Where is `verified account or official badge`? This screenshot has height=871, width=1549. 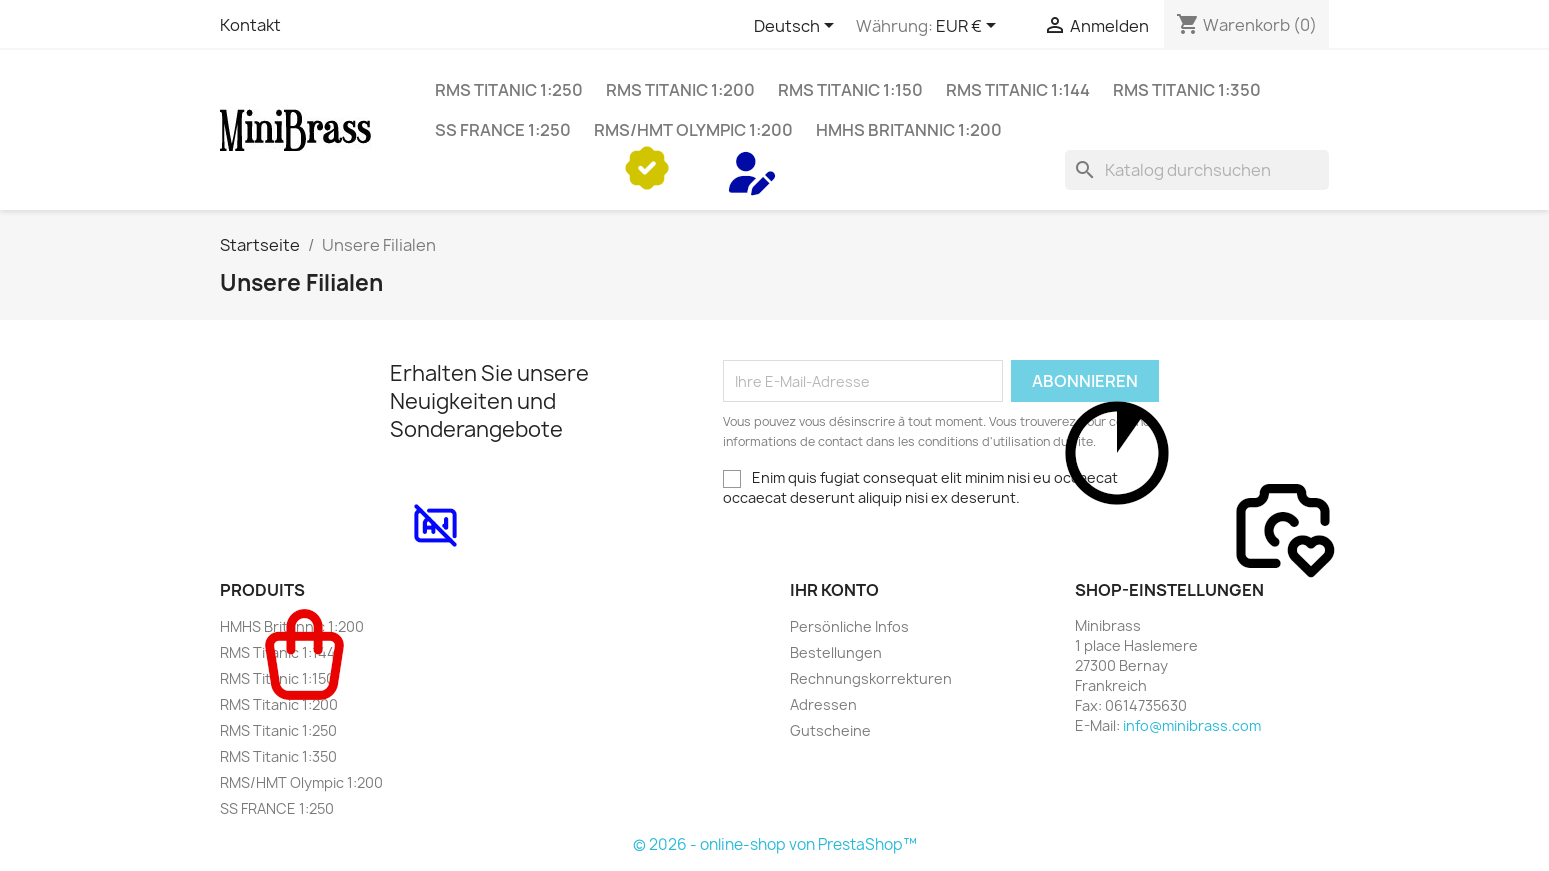 verified account or official badge is located at coordinates (647, 168).